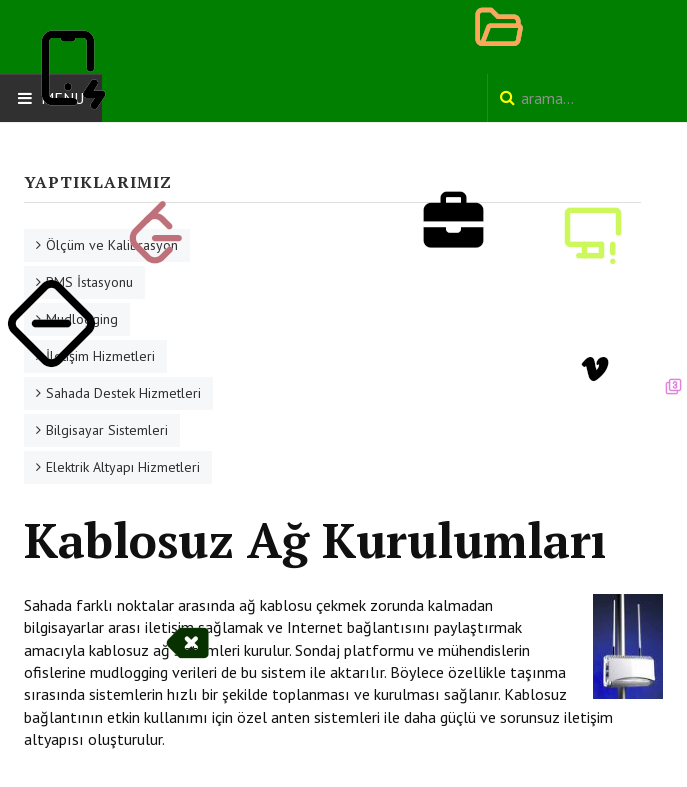 This screenshot has width=687, height=787. I want to click on access work or business-related content, so click(453, 221).